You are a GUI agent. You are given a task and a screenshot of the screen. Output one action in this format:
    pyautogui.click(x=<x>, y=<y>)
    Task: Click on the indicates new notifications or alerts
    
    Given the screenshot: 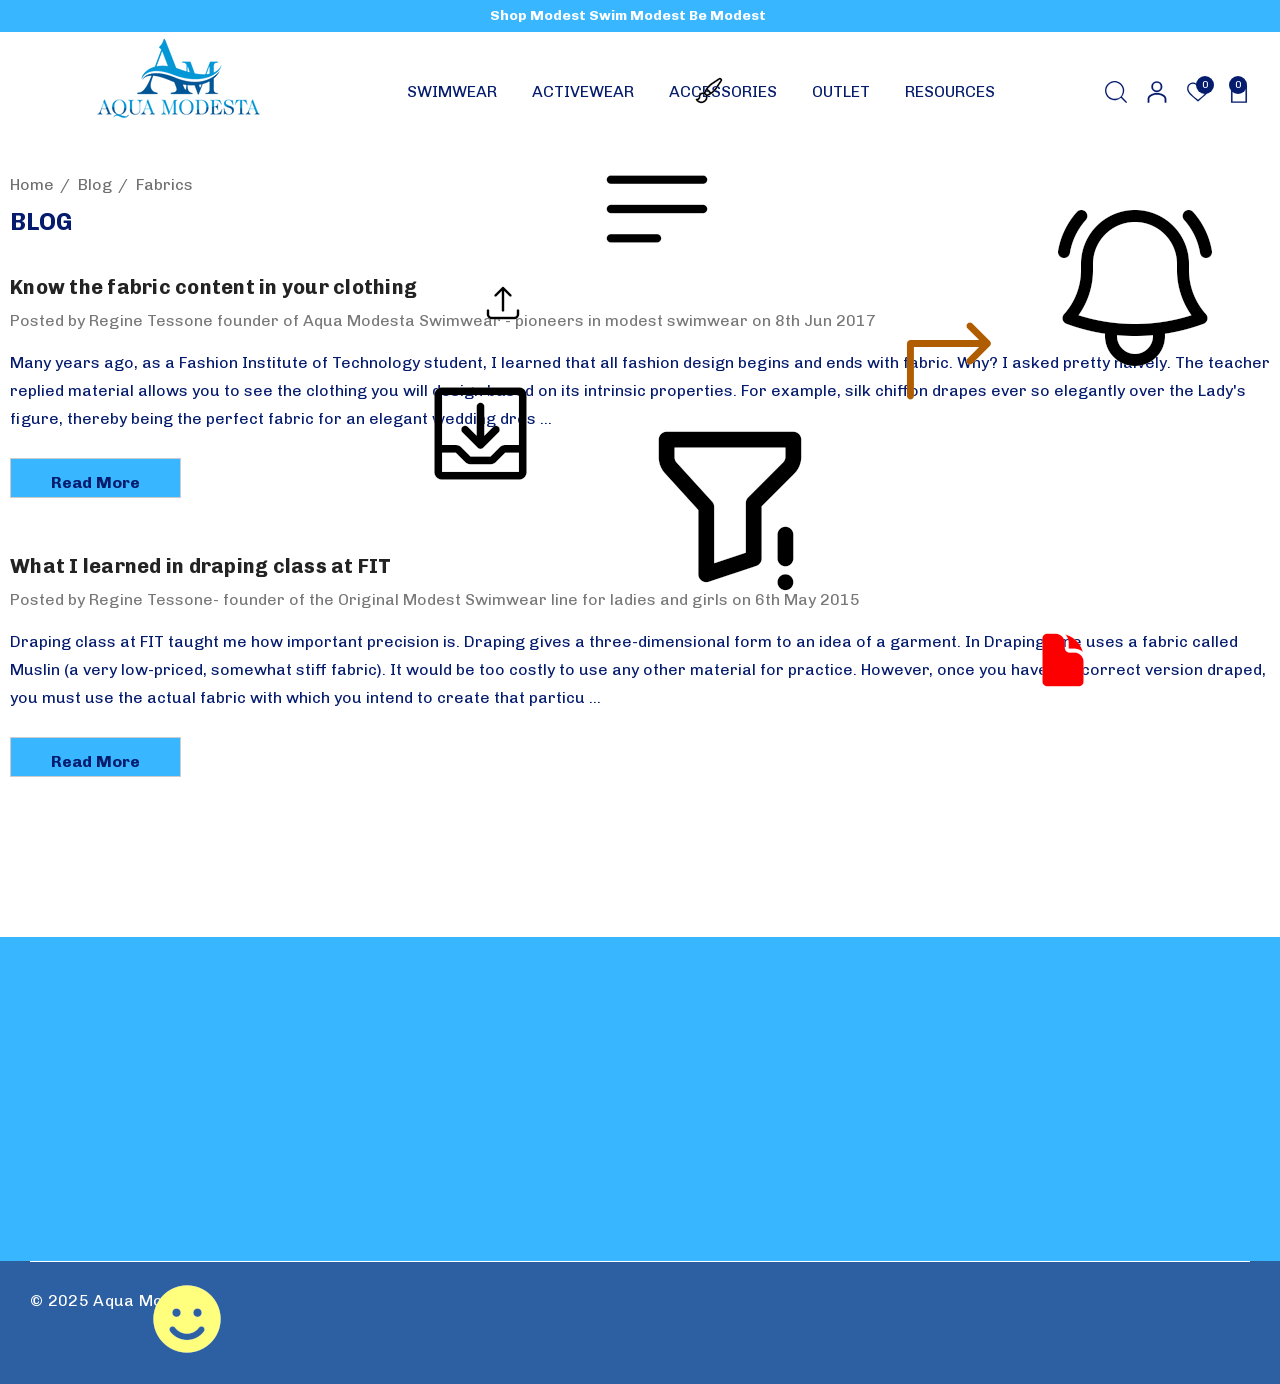 What is the action you would take?
    pyautogui.click(x=1135, y=288)
    